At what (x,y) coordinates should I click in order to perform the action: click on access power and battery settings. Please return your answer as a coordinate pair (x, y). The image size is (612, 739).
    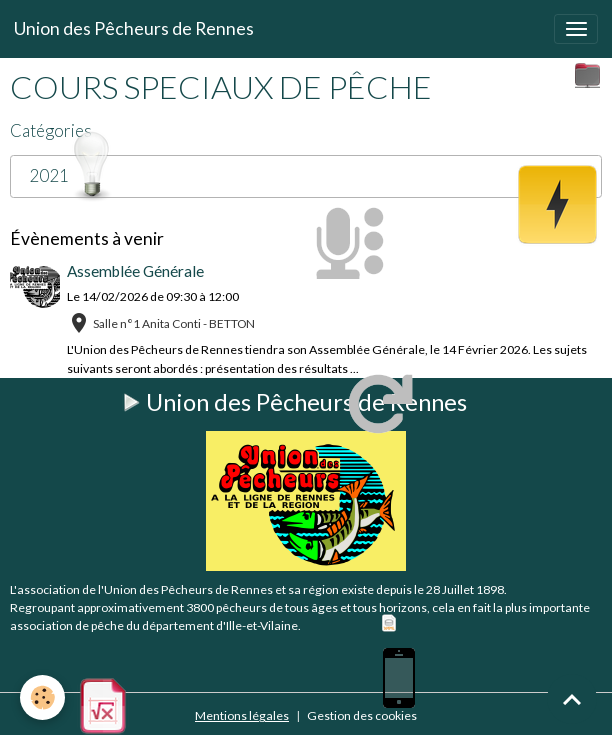
    Looking at the image, I should click on (557, 204).